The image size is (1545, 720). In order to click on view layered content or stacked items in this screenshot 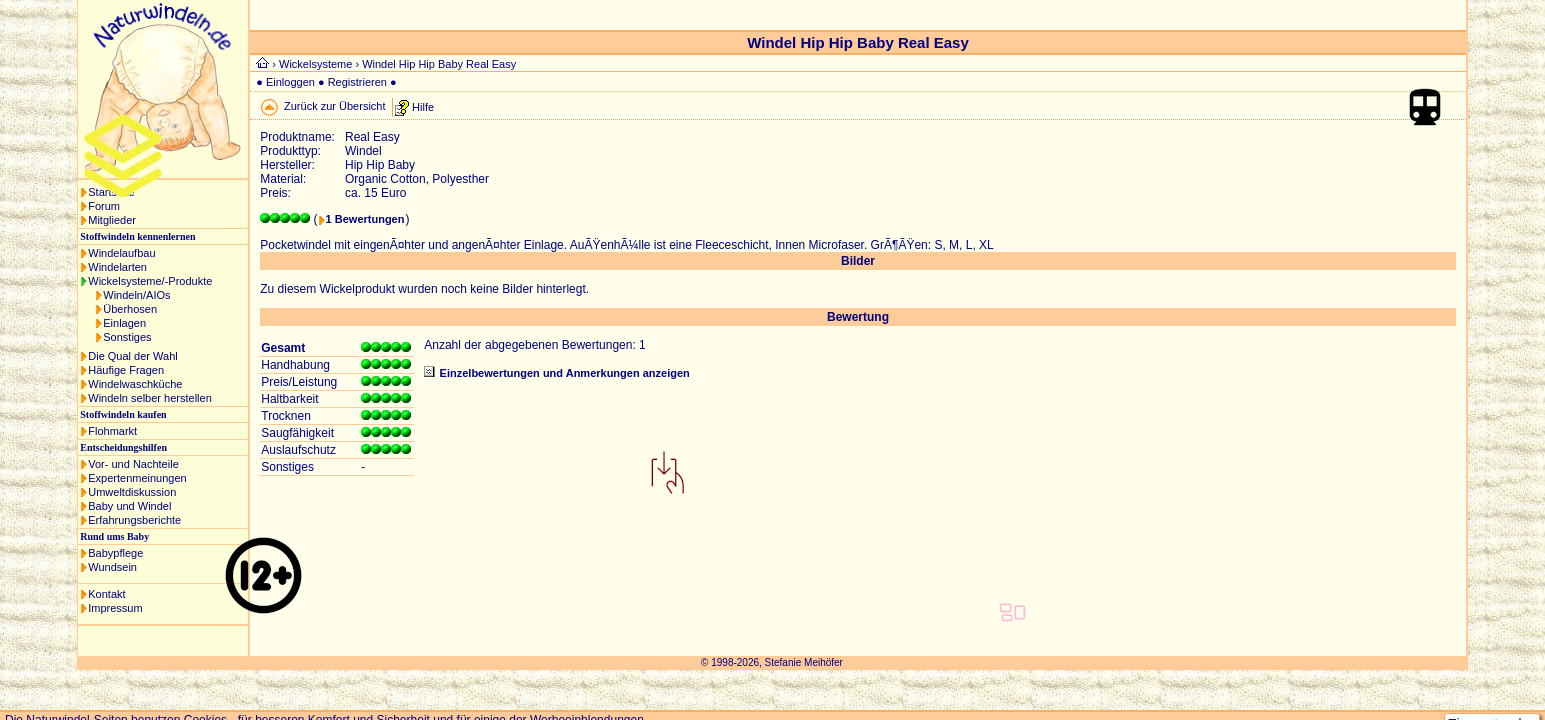, I will do `click(123, 156)`.